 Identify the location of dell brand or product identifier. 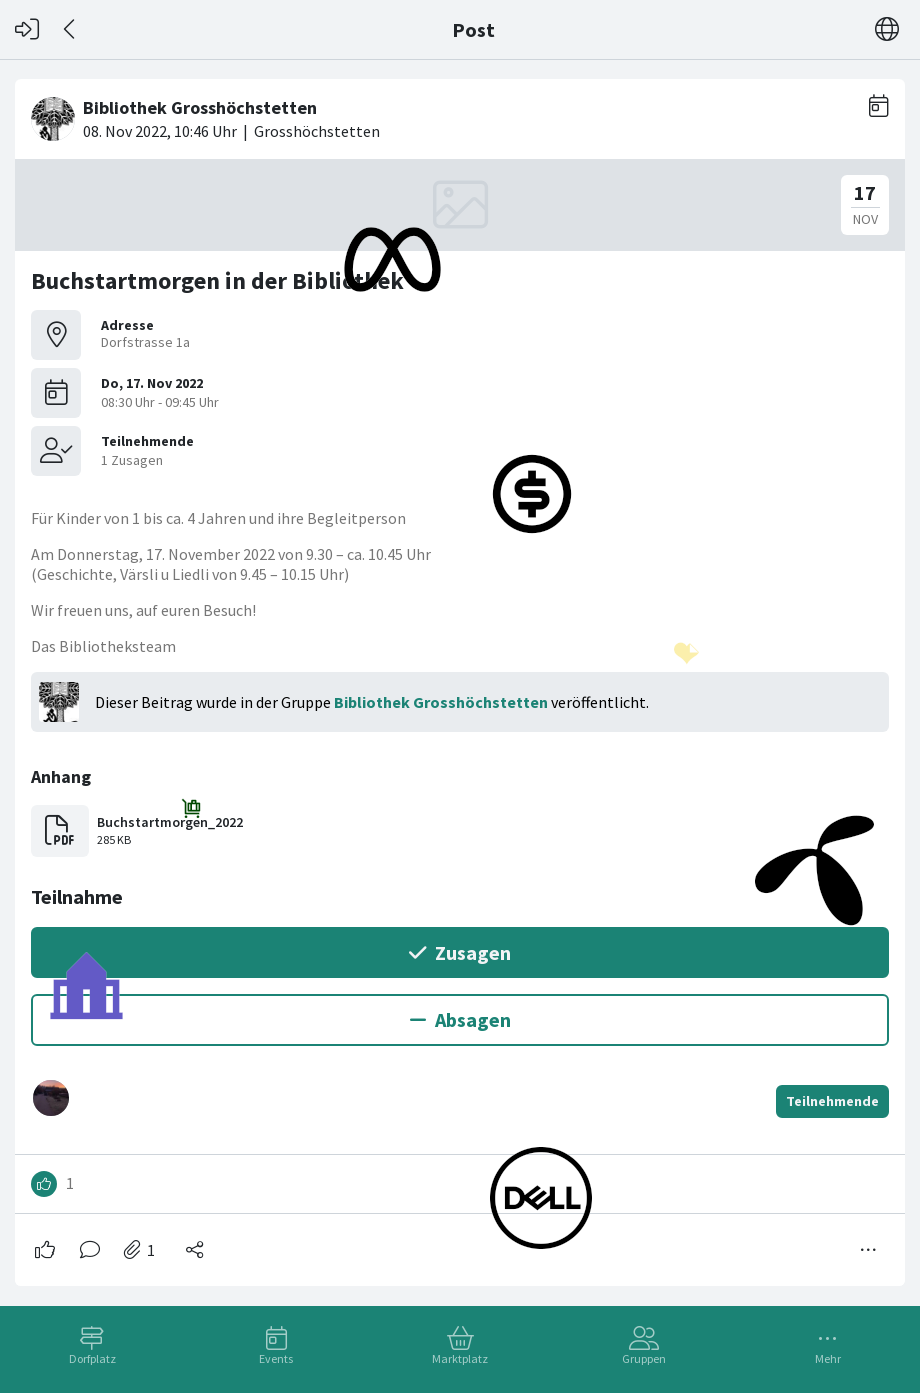
(541, 1198).